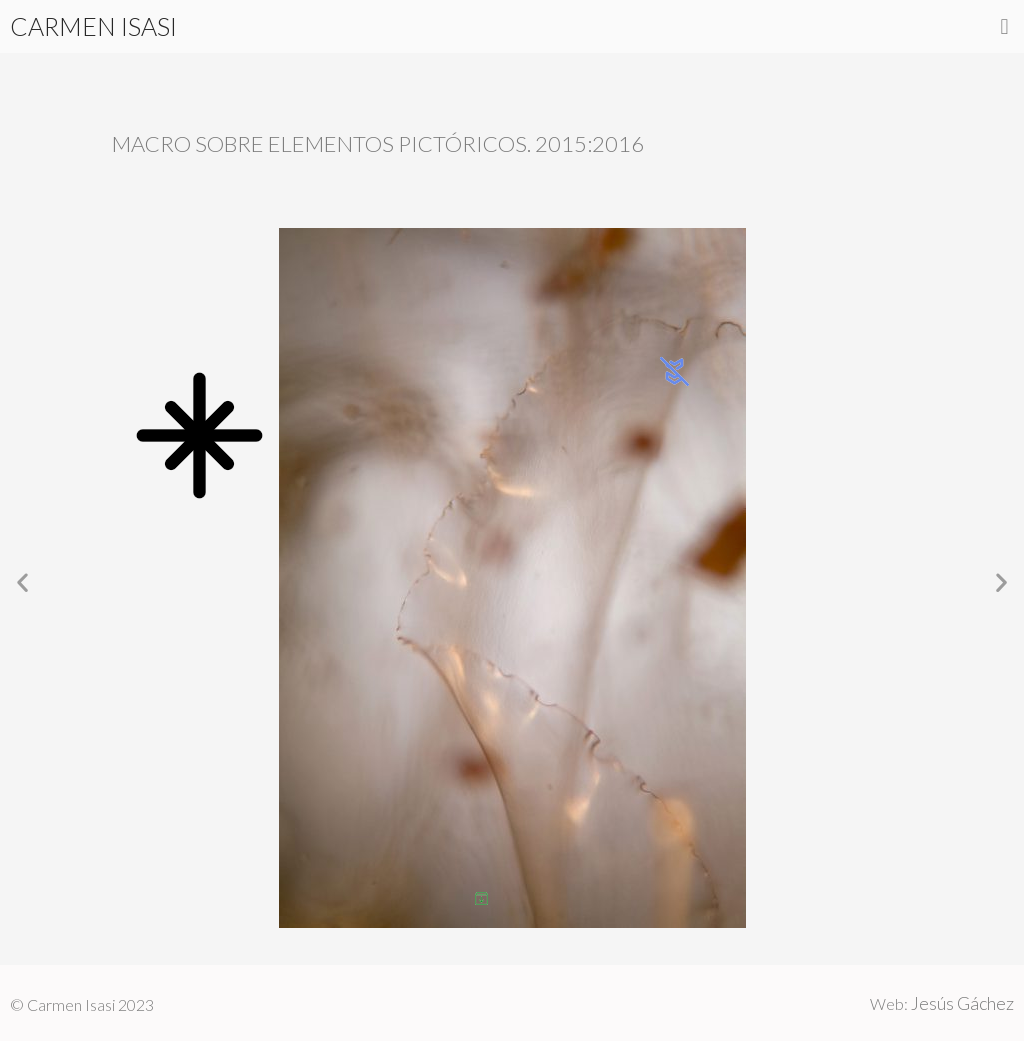 Image resolution: width=1024 pixels, height=1041 pixels. What do you see at coordinates (199, 435) in the screenshot?
I see `set or view your north star goal` at bounding box center [199, 435].